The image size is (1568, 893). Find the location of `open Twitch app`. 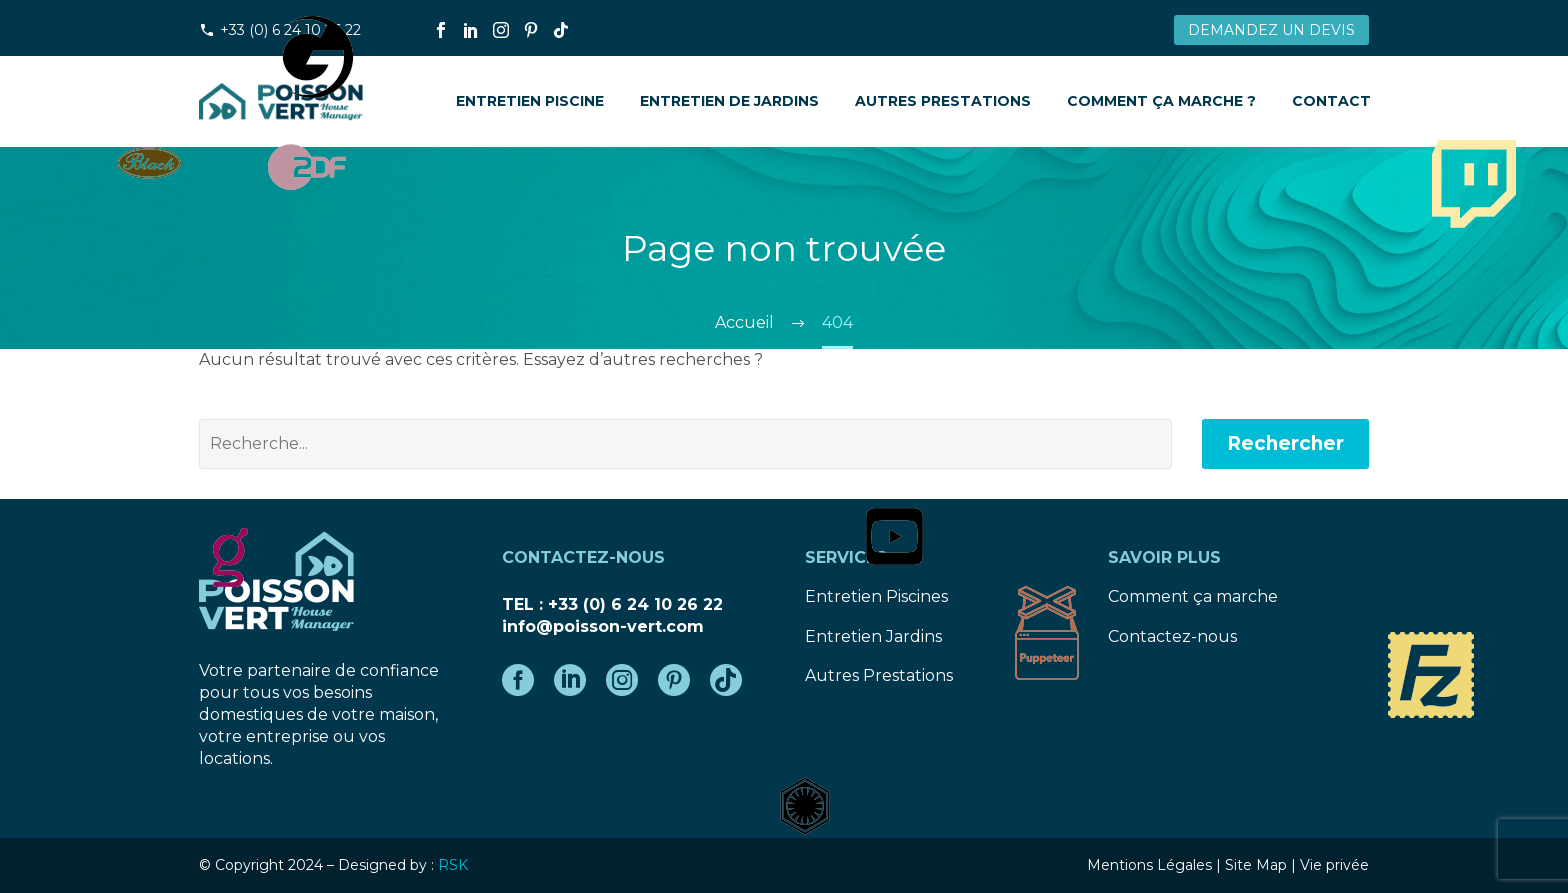

open Twitch app is located at coordinates (1474, 182).